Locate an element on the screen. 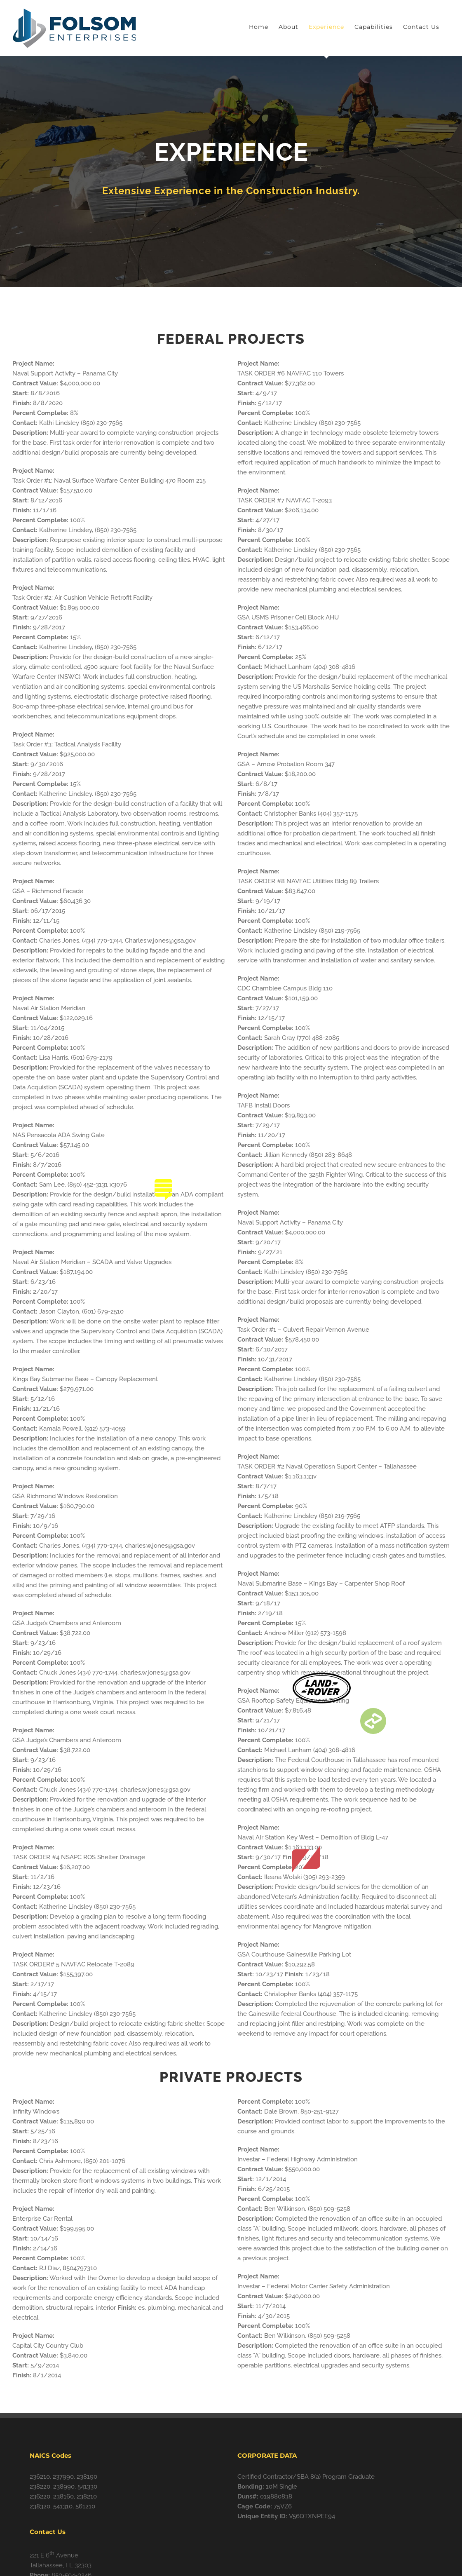 Image resolution: width=462 pixels, height=2576 pixels. zend framework official logo is located at coordinates (306, 1859).